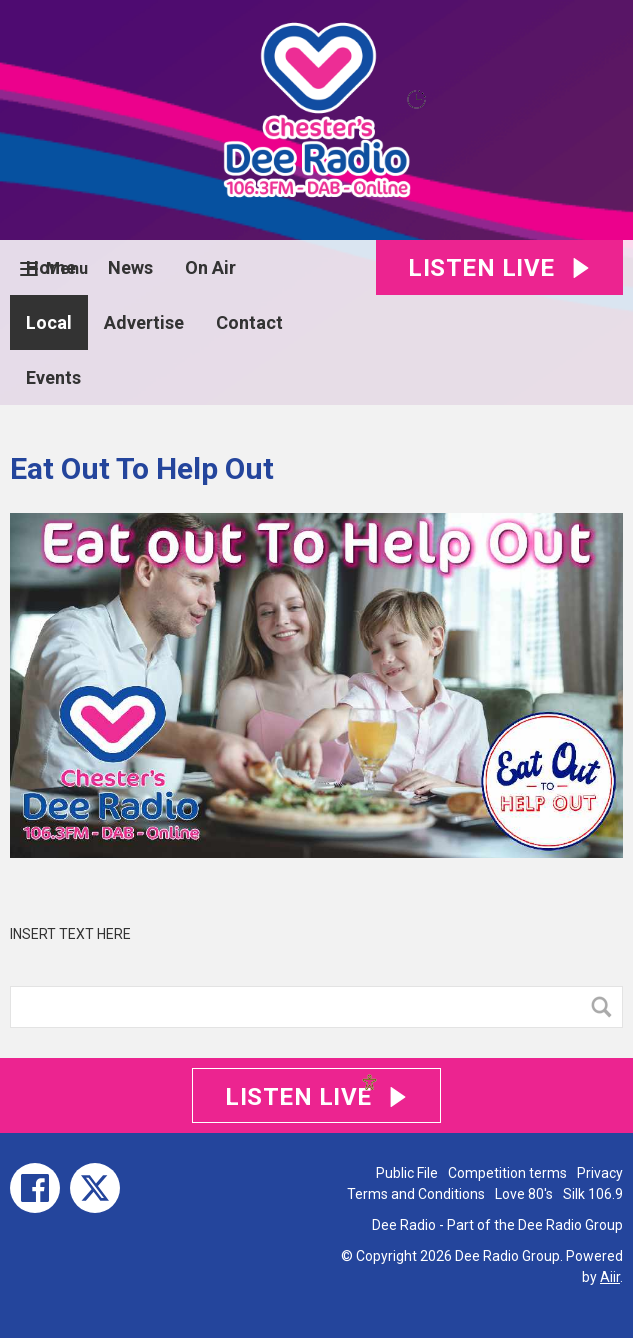 The width and height of the screenshot is (633, 1338). I want to click on view countdown timer, so click(416, 99).